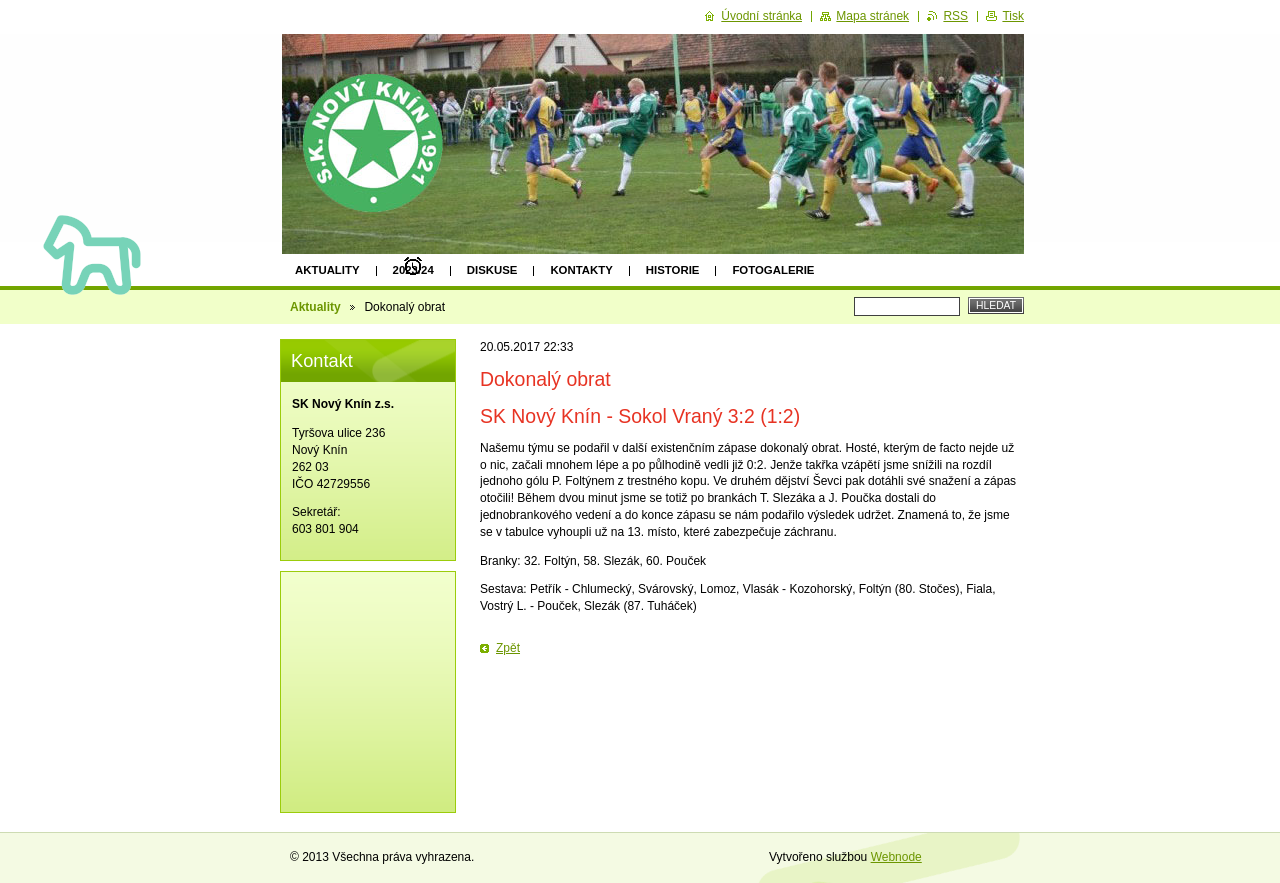 This screenshot has width=1280, height=883. What do you see at coordinates (413, 266) in the screenshot?
I see `set or view alarms` at bounding box center [413, 266].